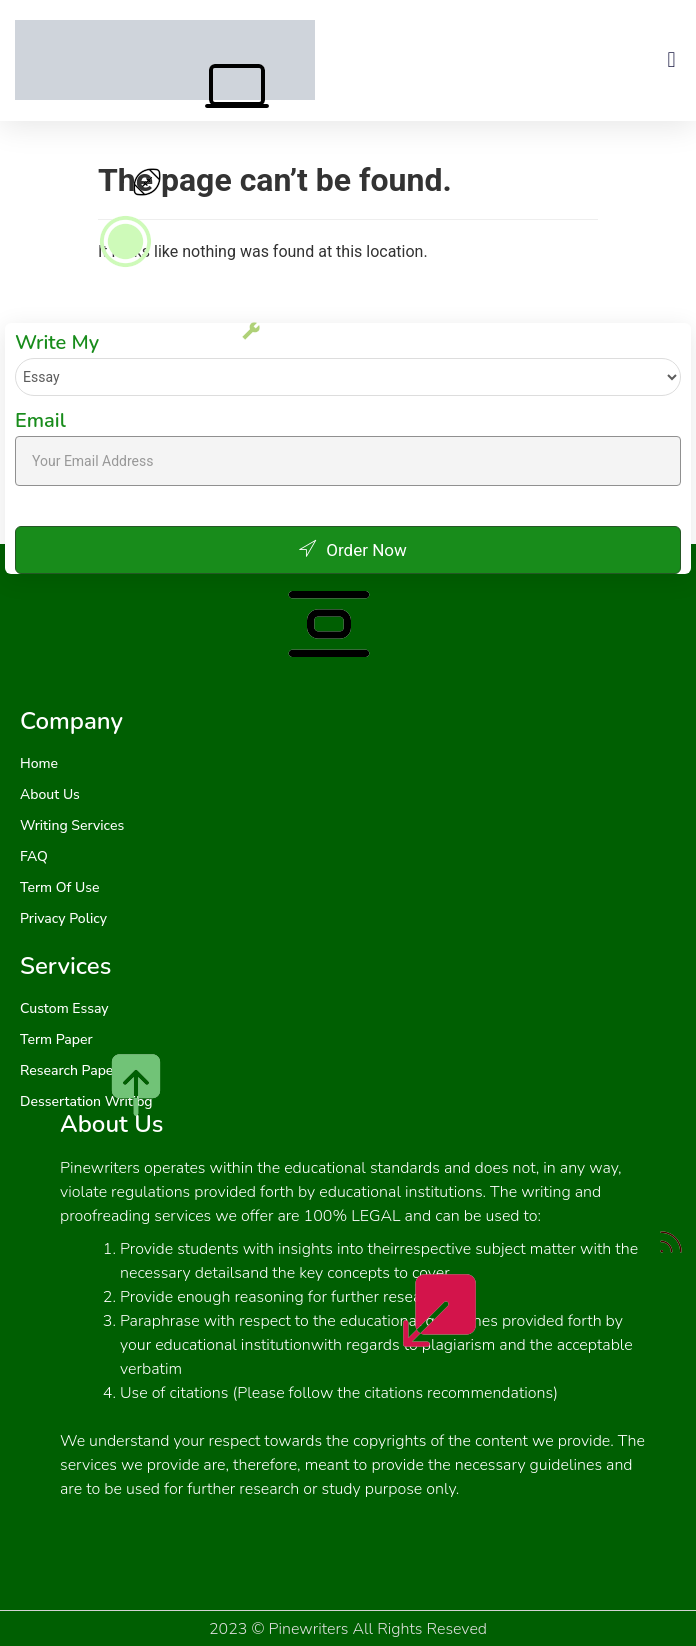 The height and width of the screenshot is (1646, 696). What do you see at coordinates (125, 241) in the screenshot?
I see `indicates a selected radio button option` at bounding box center [125, 241].